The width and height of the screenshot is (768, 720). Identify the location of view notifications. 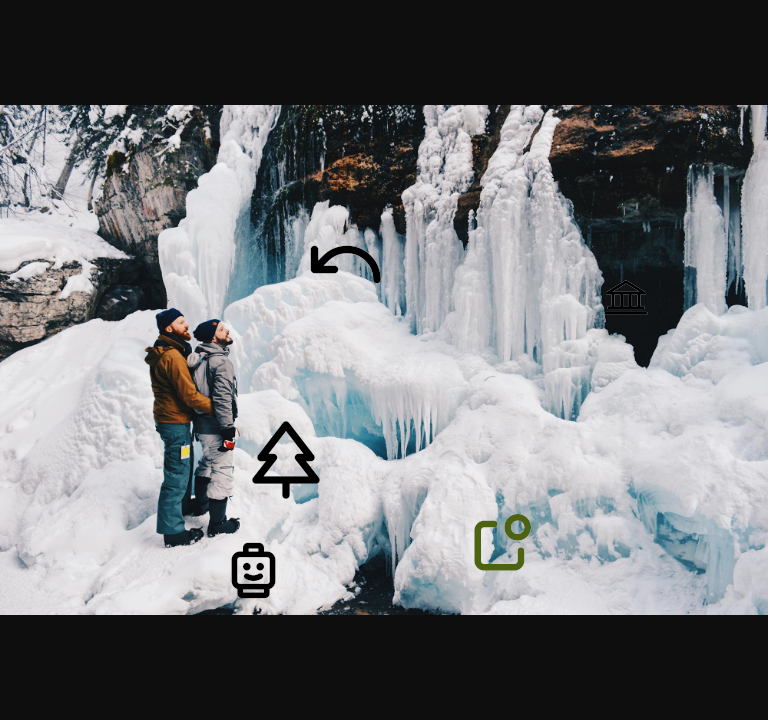
(501, 544).